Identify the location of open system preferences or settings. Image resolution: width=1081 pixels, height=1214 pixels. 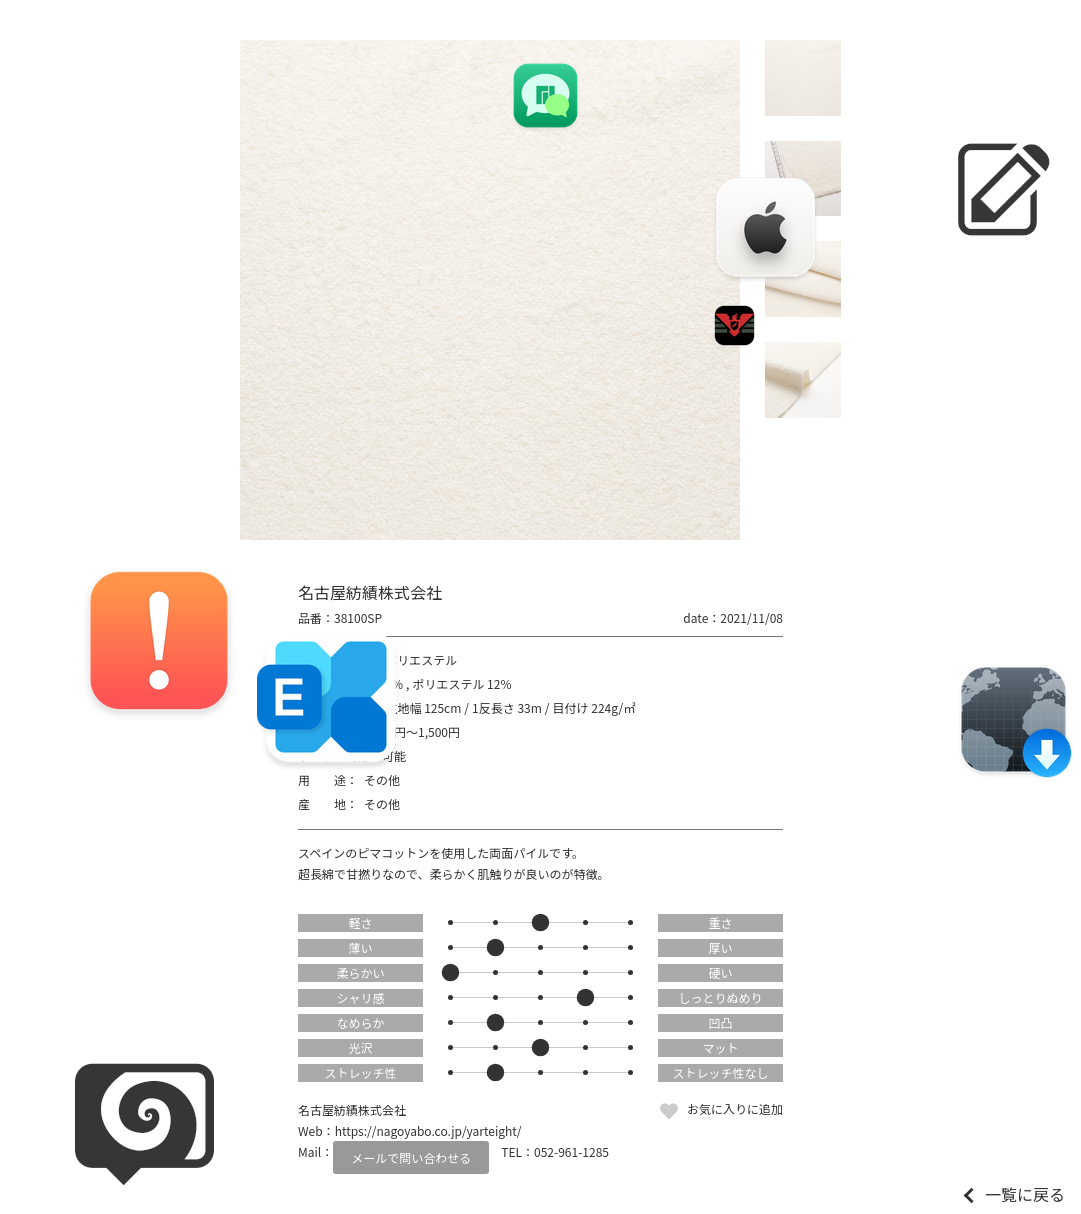
(765, 227).